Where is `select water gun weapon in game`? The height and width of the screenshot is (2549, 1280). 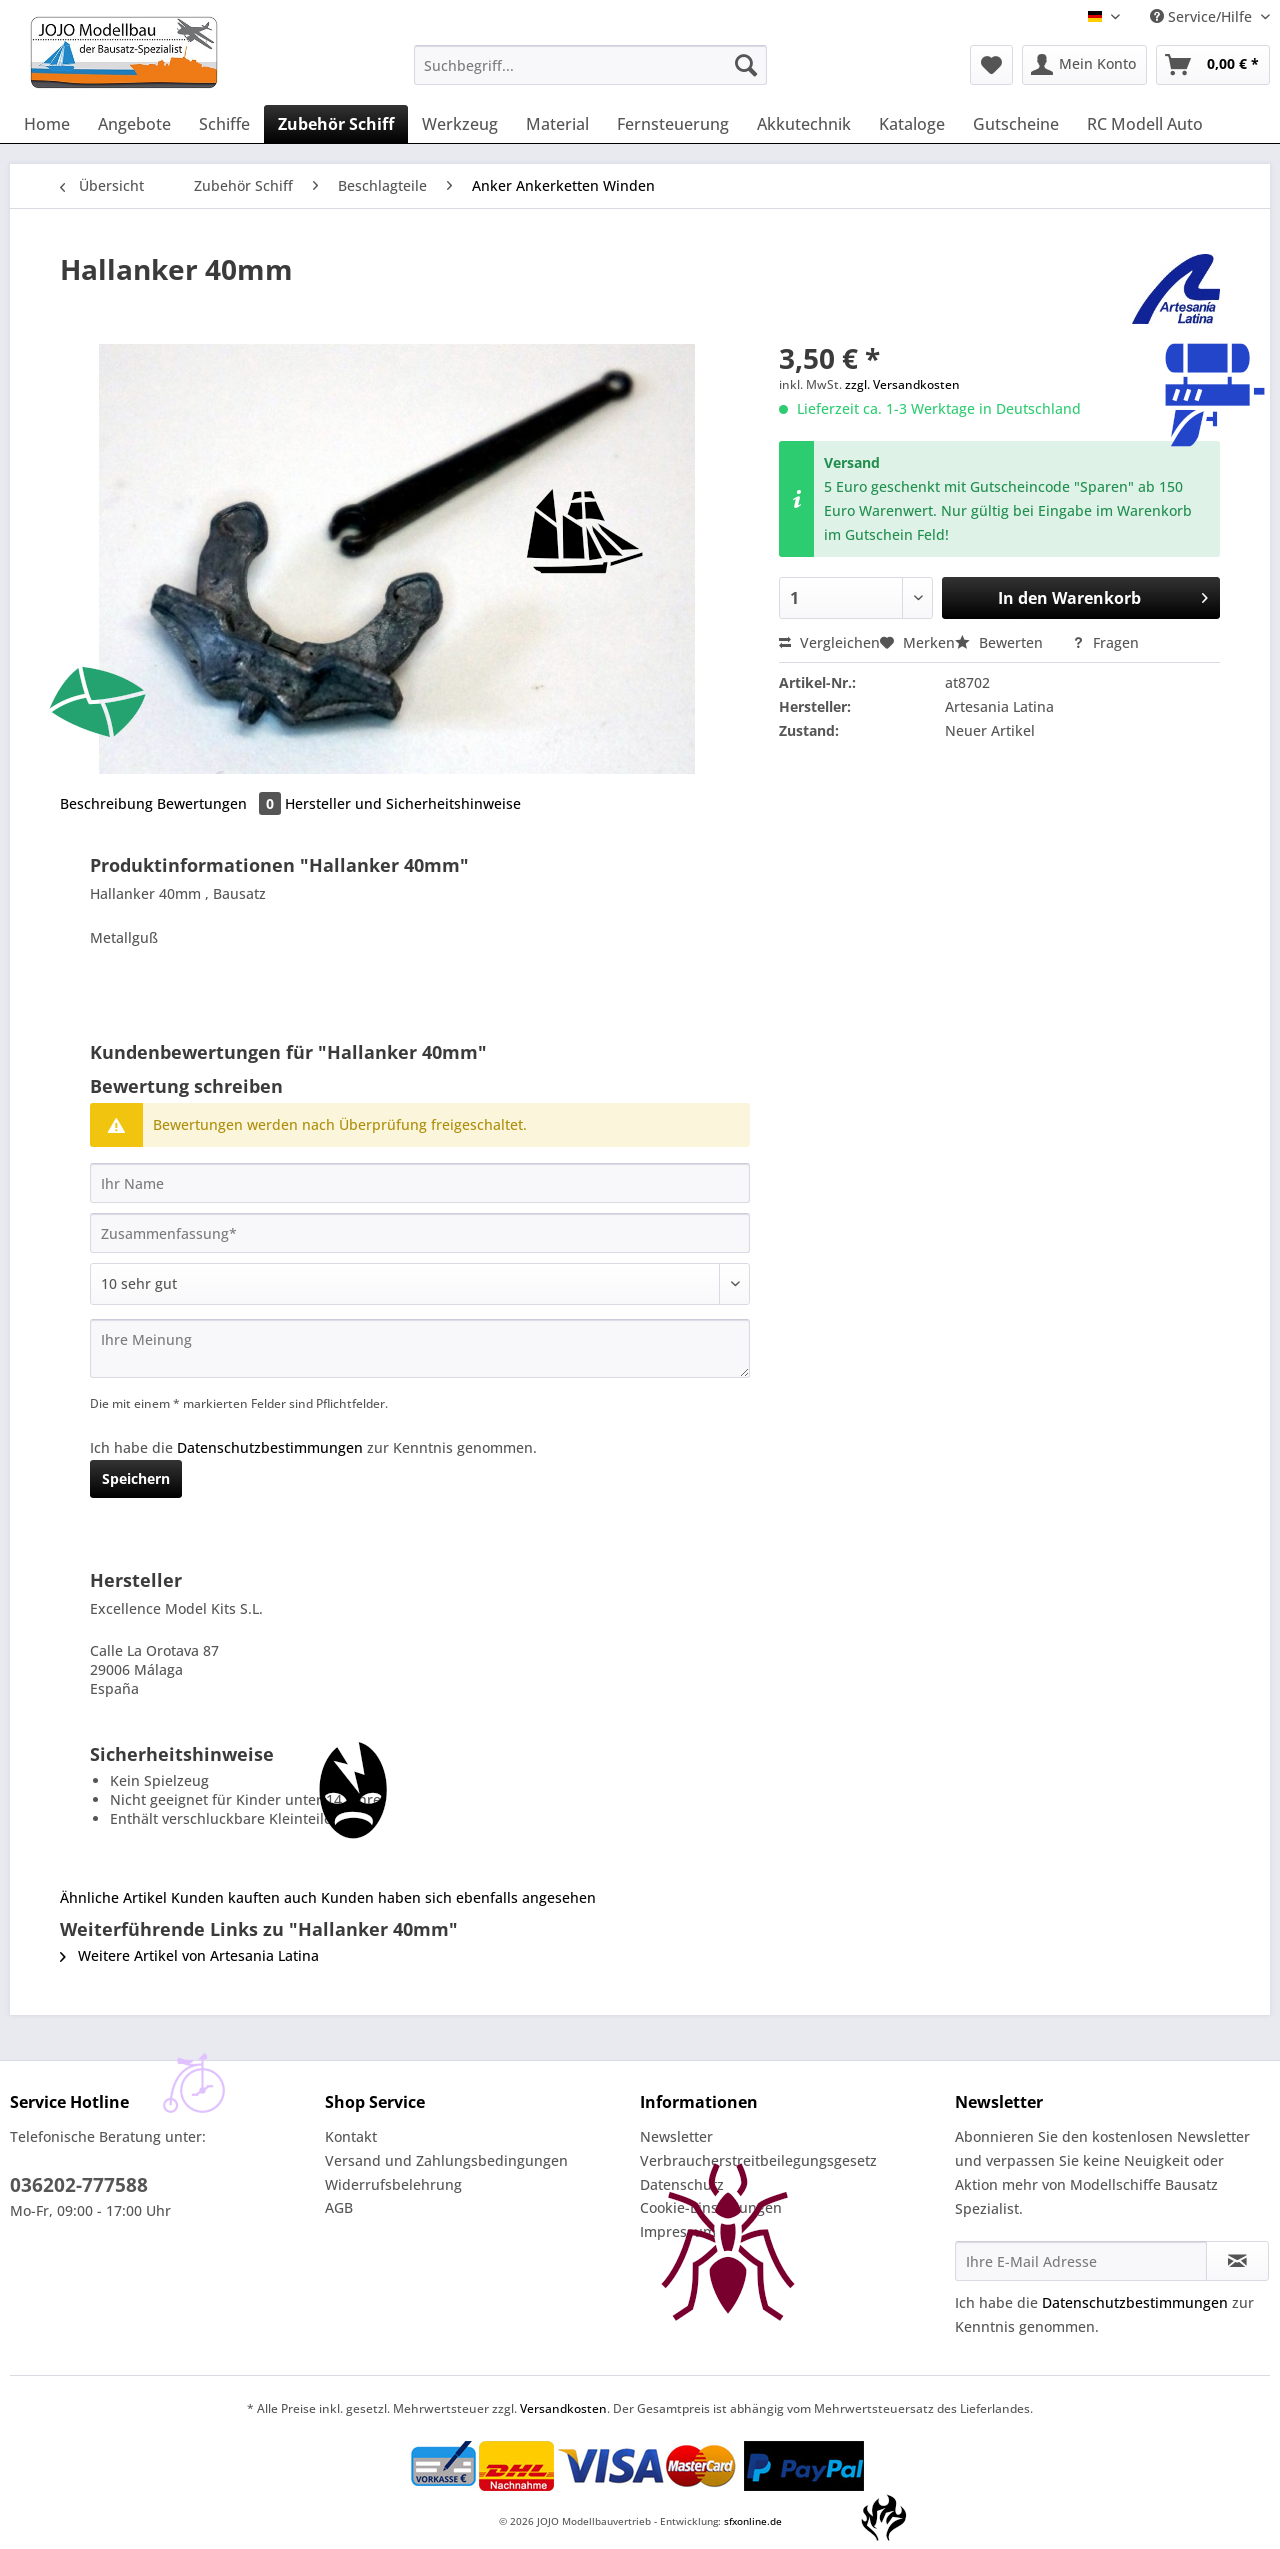
select water gun weapon in game is located at coordinates (1215, 395).